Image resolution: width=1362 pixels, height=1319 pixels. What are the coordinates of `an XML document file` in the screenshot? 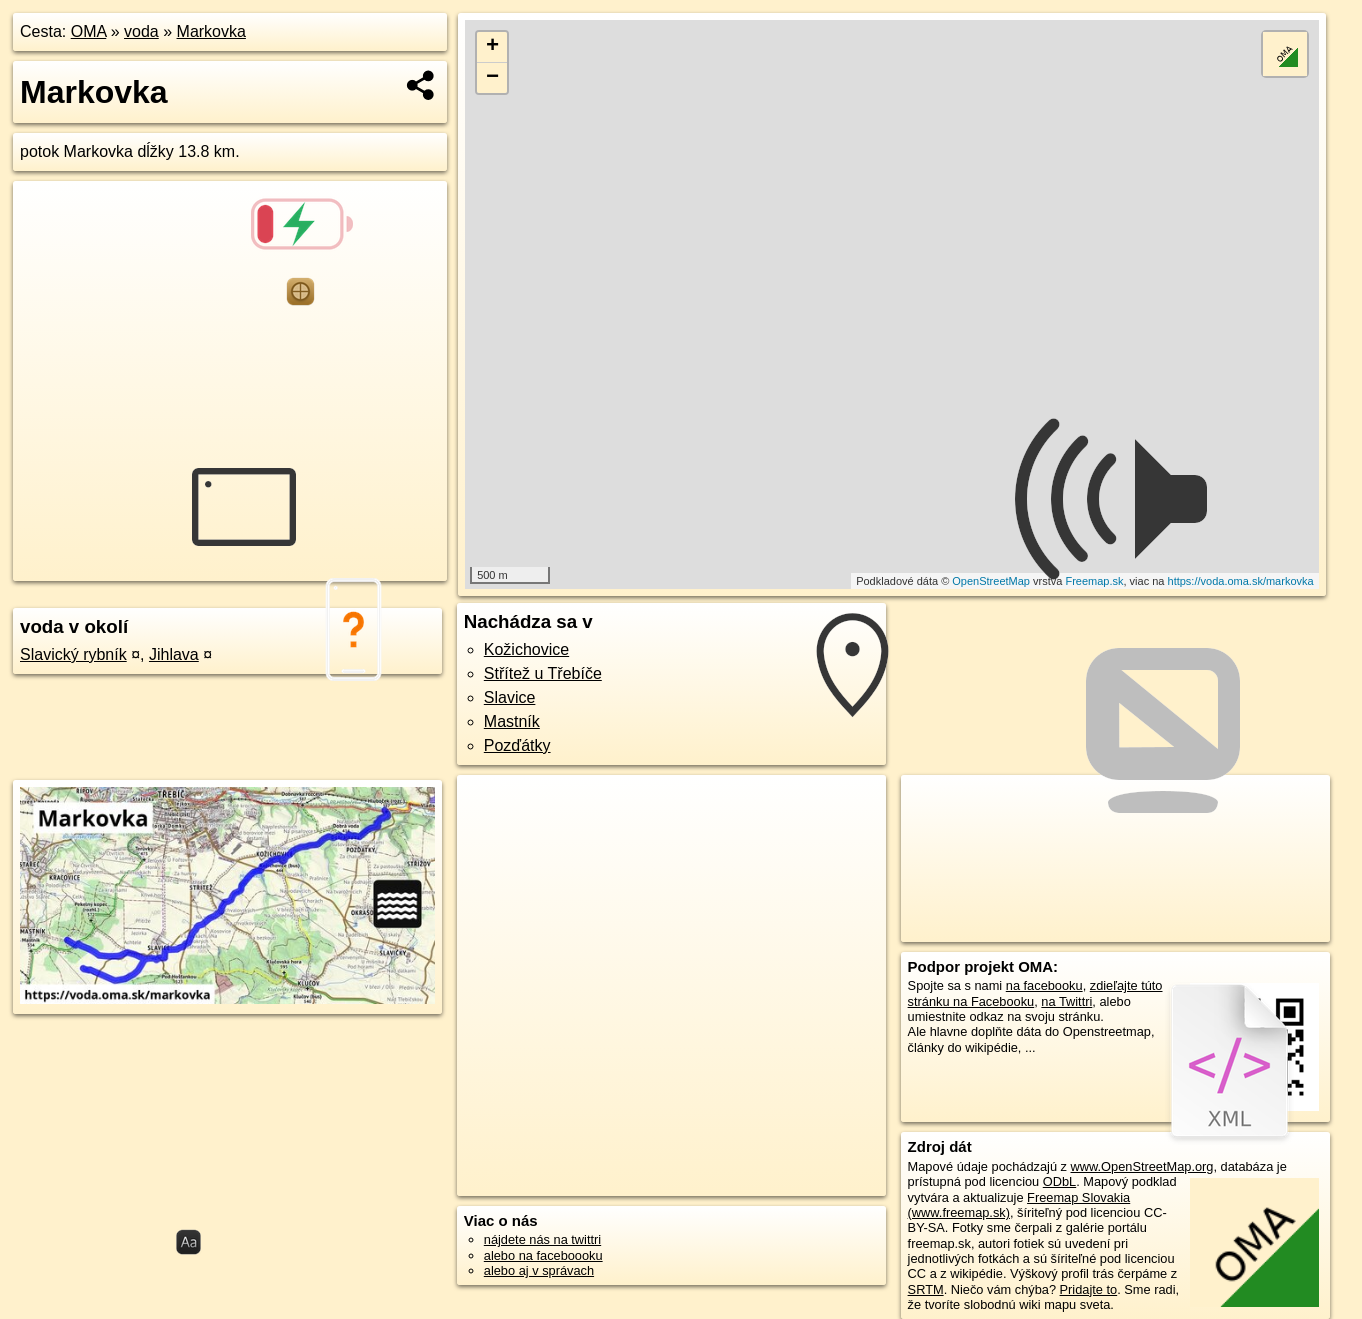 It's located at (1229, 1063).